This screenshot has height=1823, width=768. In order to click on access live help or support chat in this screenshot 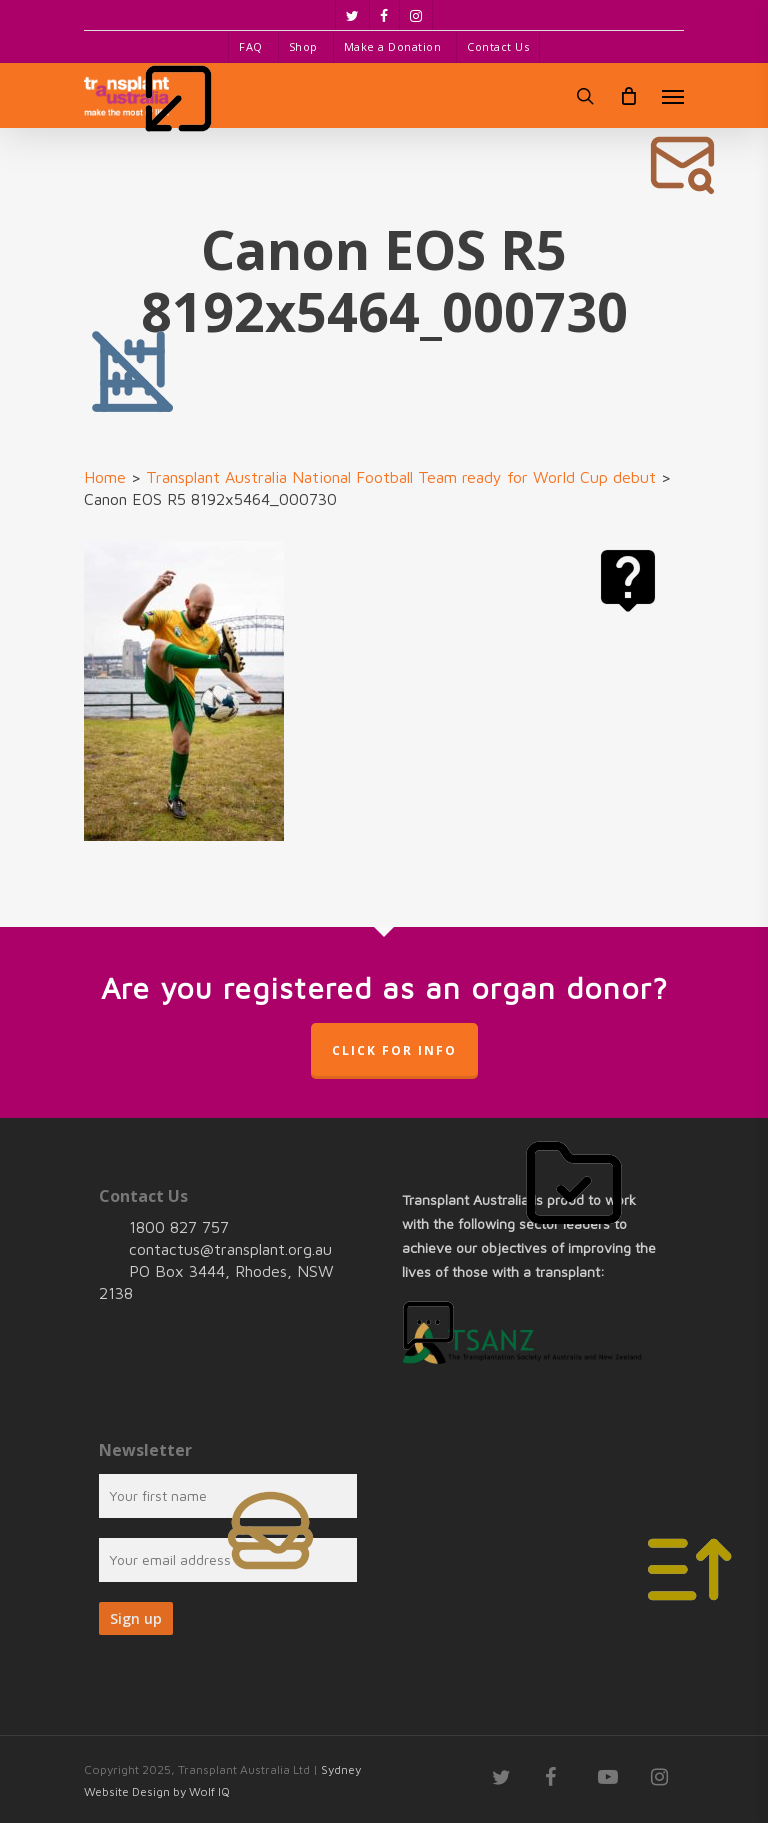, I will do `click(628, 580)`.